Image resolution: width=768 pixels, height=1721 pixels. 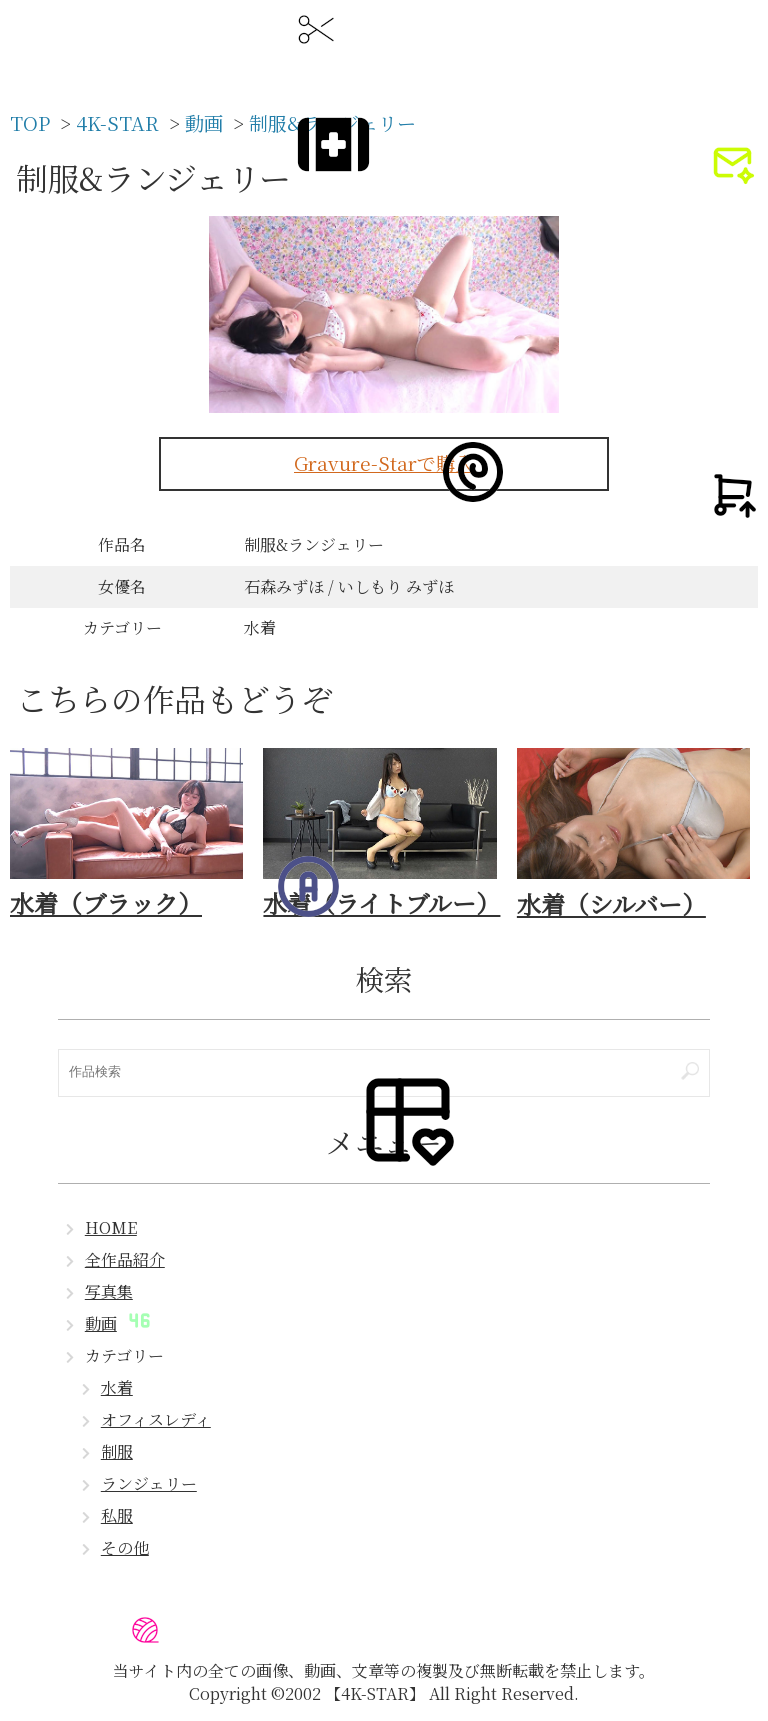 What do you see at coordinates (408, 1120) in the screenshot?
I see `add table to favorites` at bounding box center [408, 1120].